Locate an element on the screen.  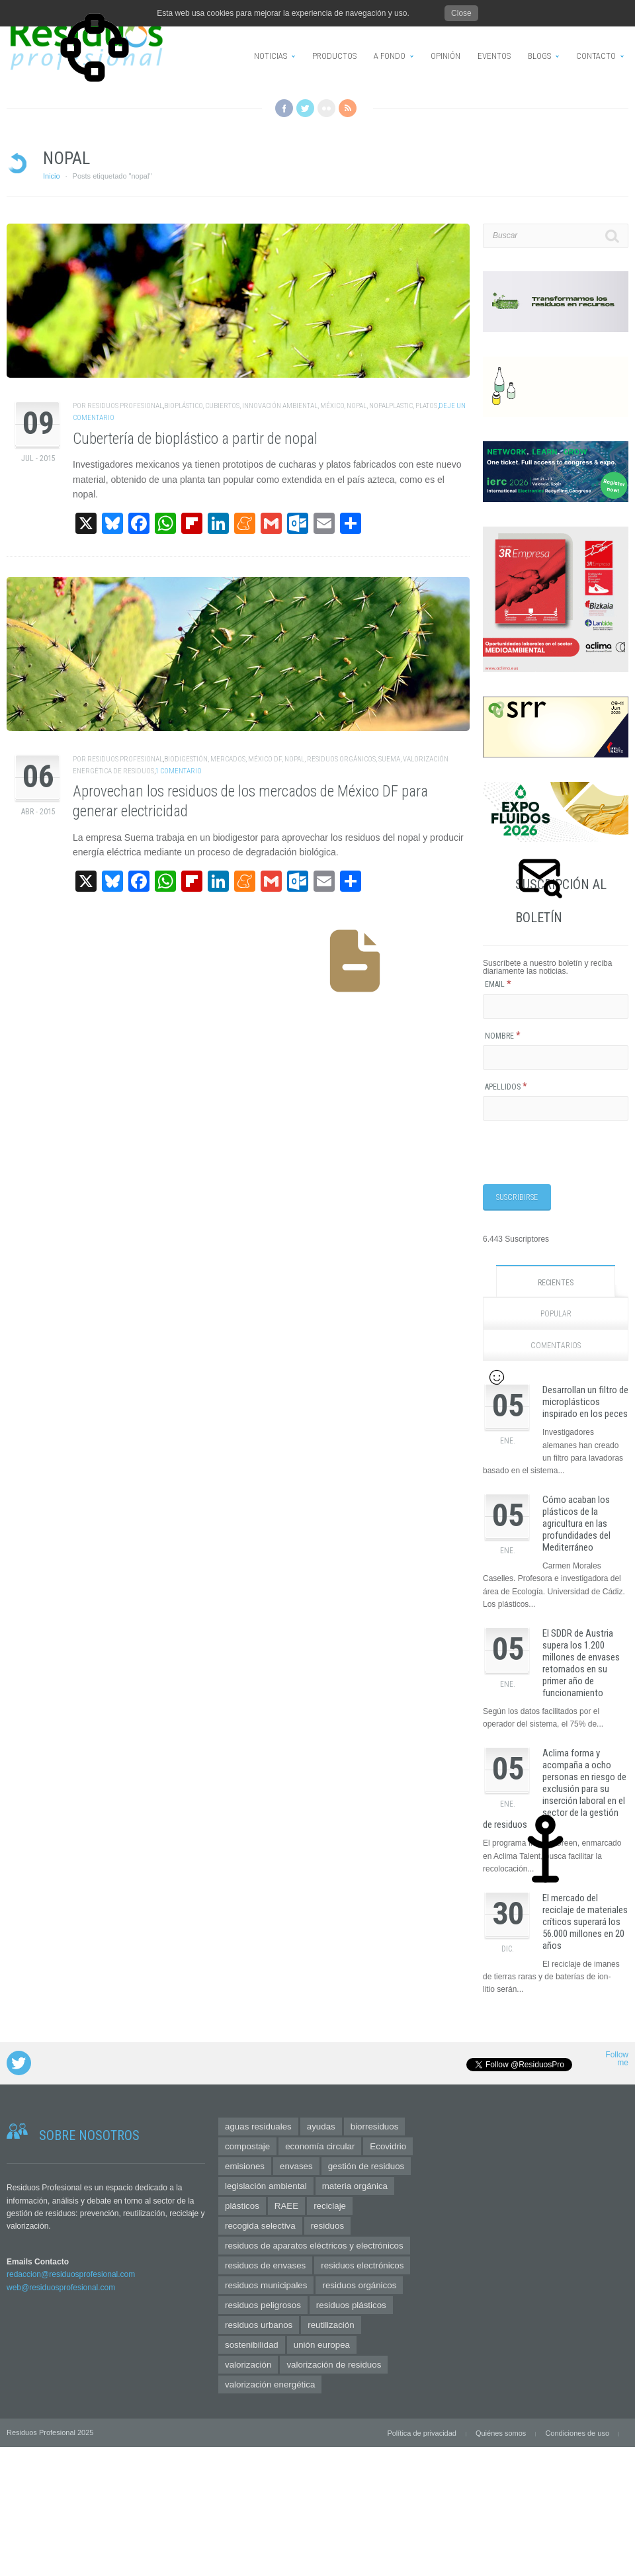
add a sticker to your message is located at coordinates (497, 1377).